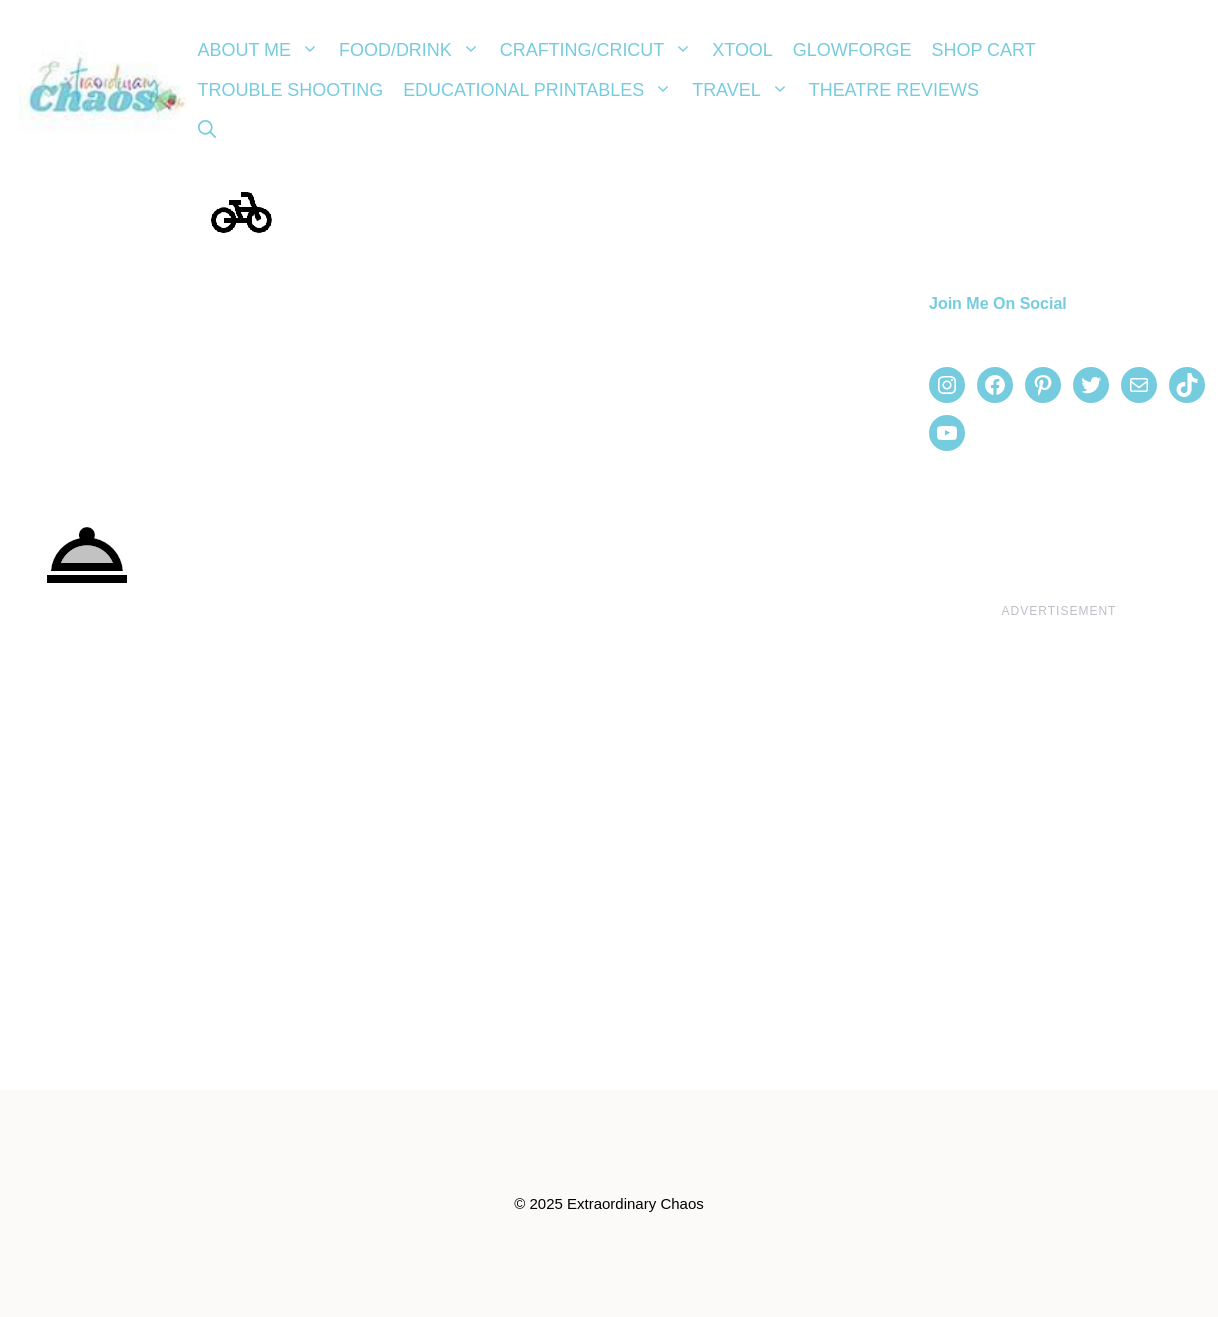  I want to click on select bicycle as transportation mode, so click(241, 212).